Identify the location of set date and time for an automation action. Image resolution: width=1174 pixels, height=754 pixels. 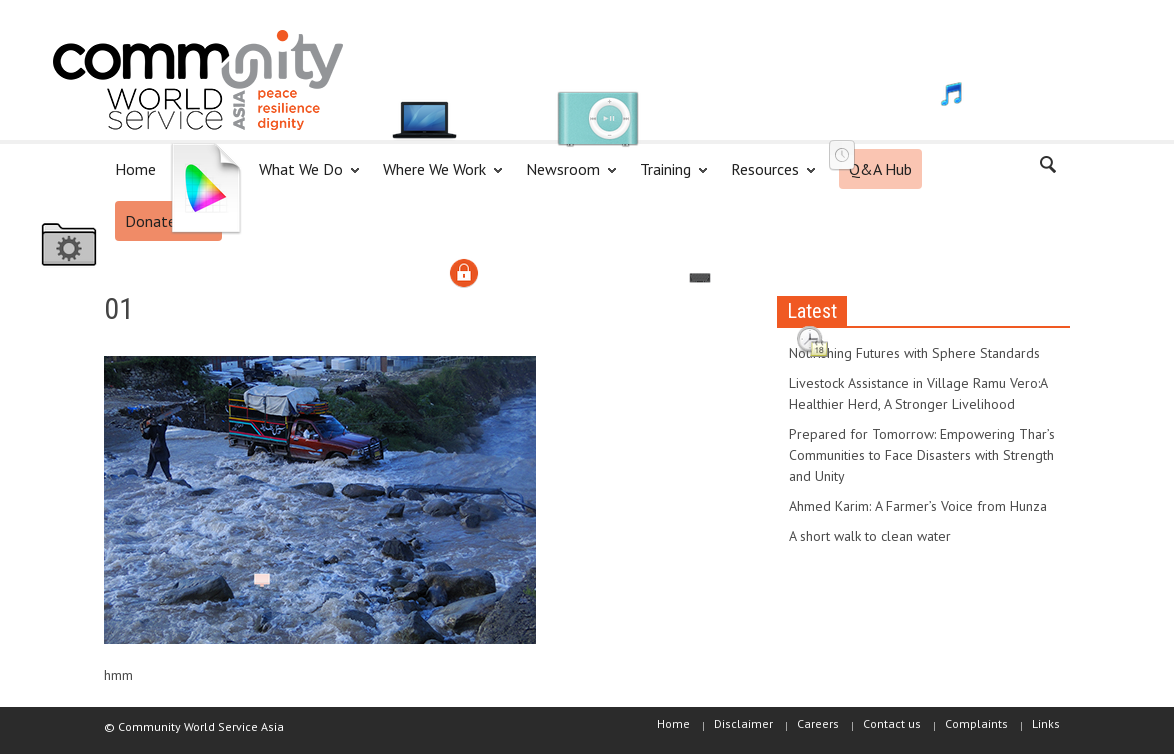
(812, 341).